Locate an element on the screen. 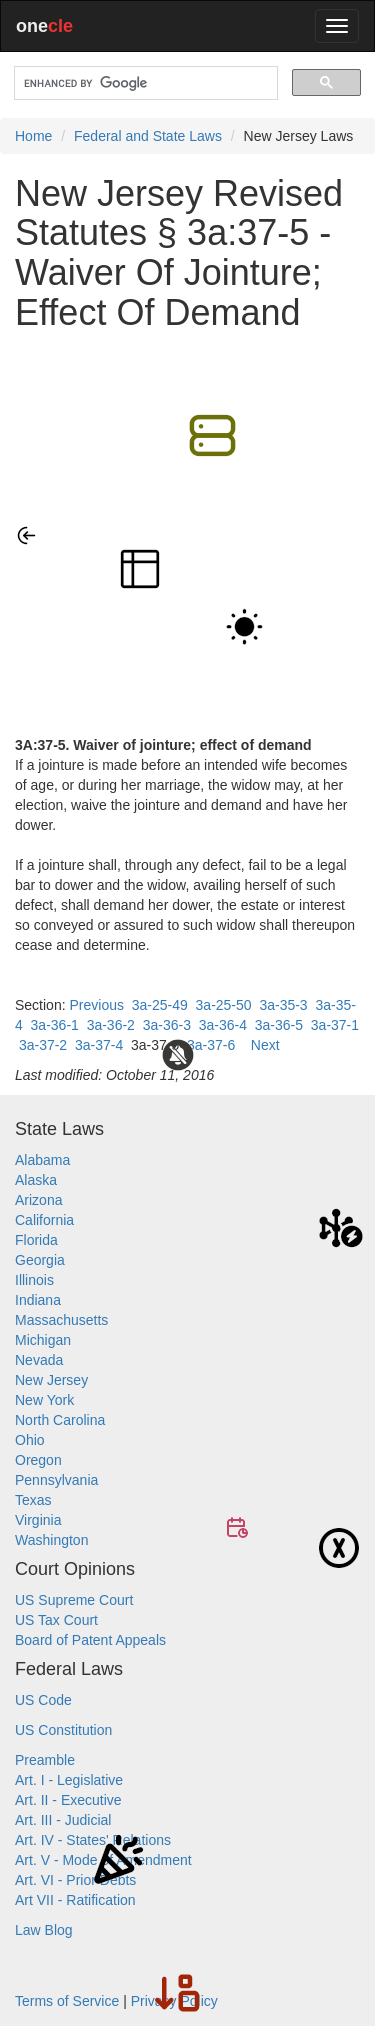  indicates a celebration or achievement is located at coordinates (116, 1862).